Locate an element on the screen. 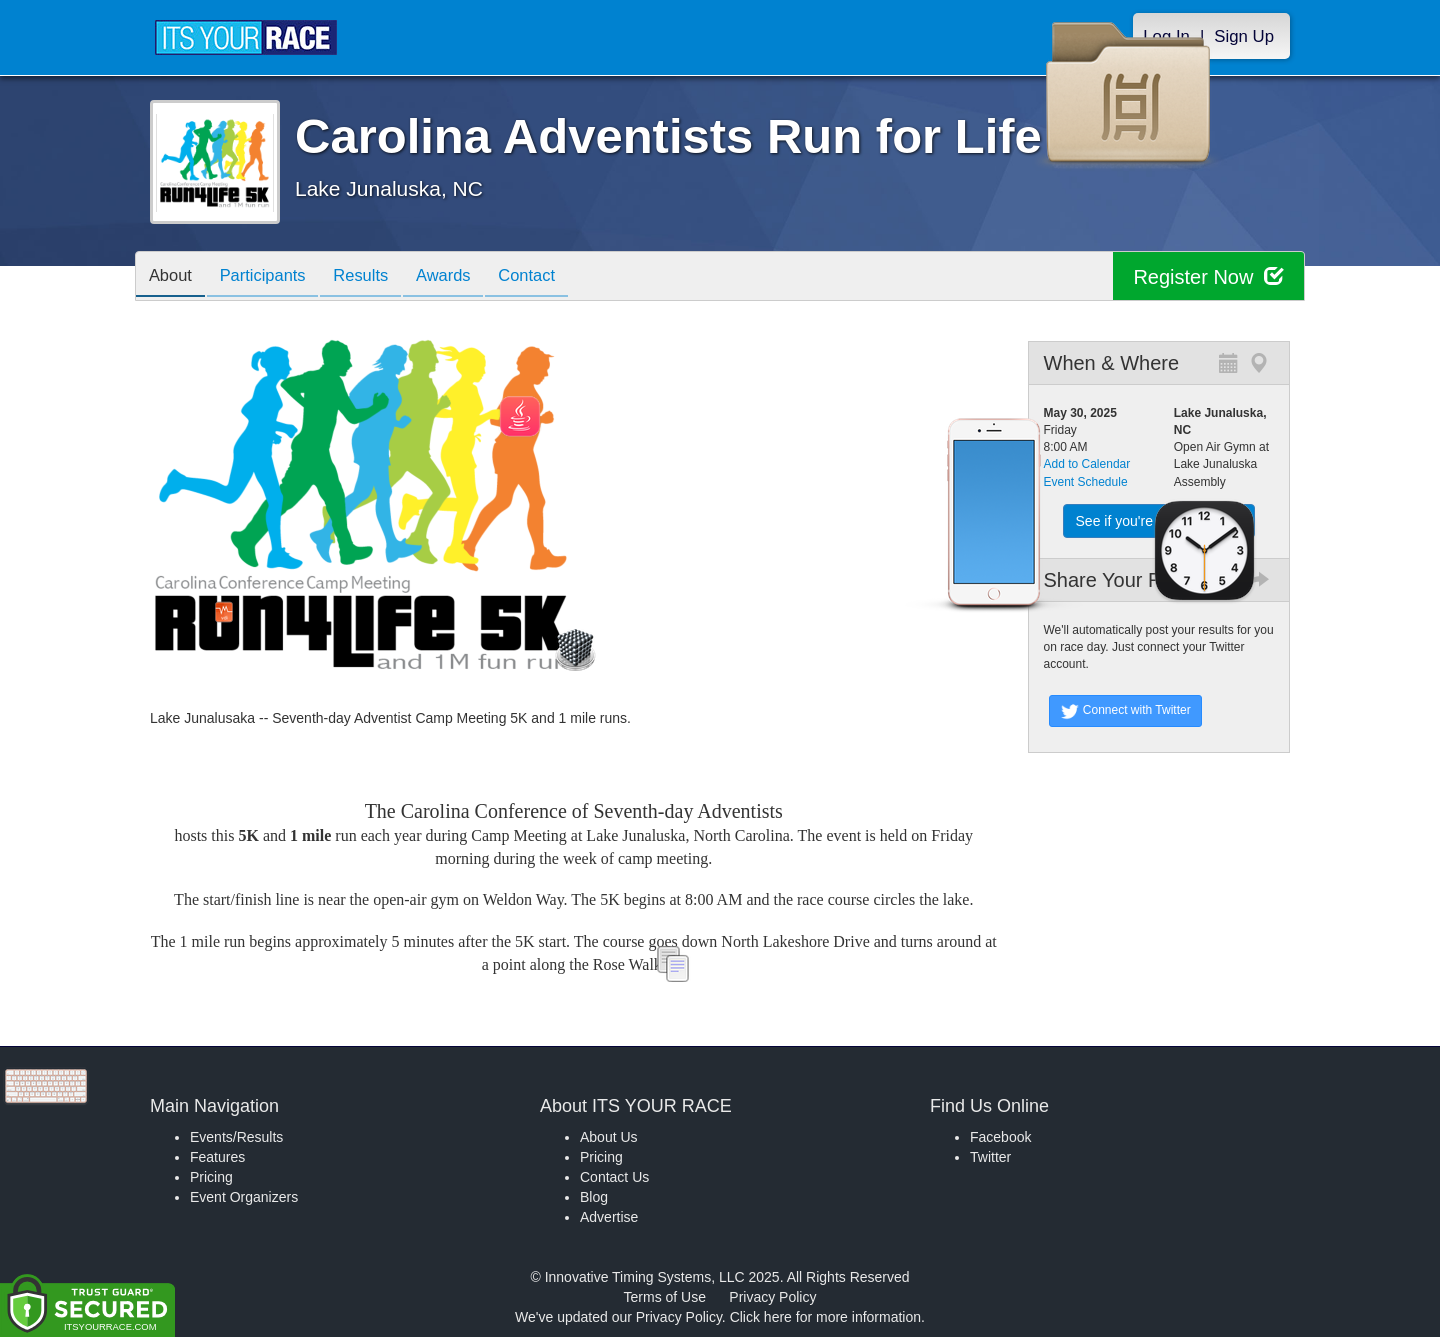 This screenshot has width=1440, height=1337. VirtualBox disk image file is located at coordinates (224, 612).